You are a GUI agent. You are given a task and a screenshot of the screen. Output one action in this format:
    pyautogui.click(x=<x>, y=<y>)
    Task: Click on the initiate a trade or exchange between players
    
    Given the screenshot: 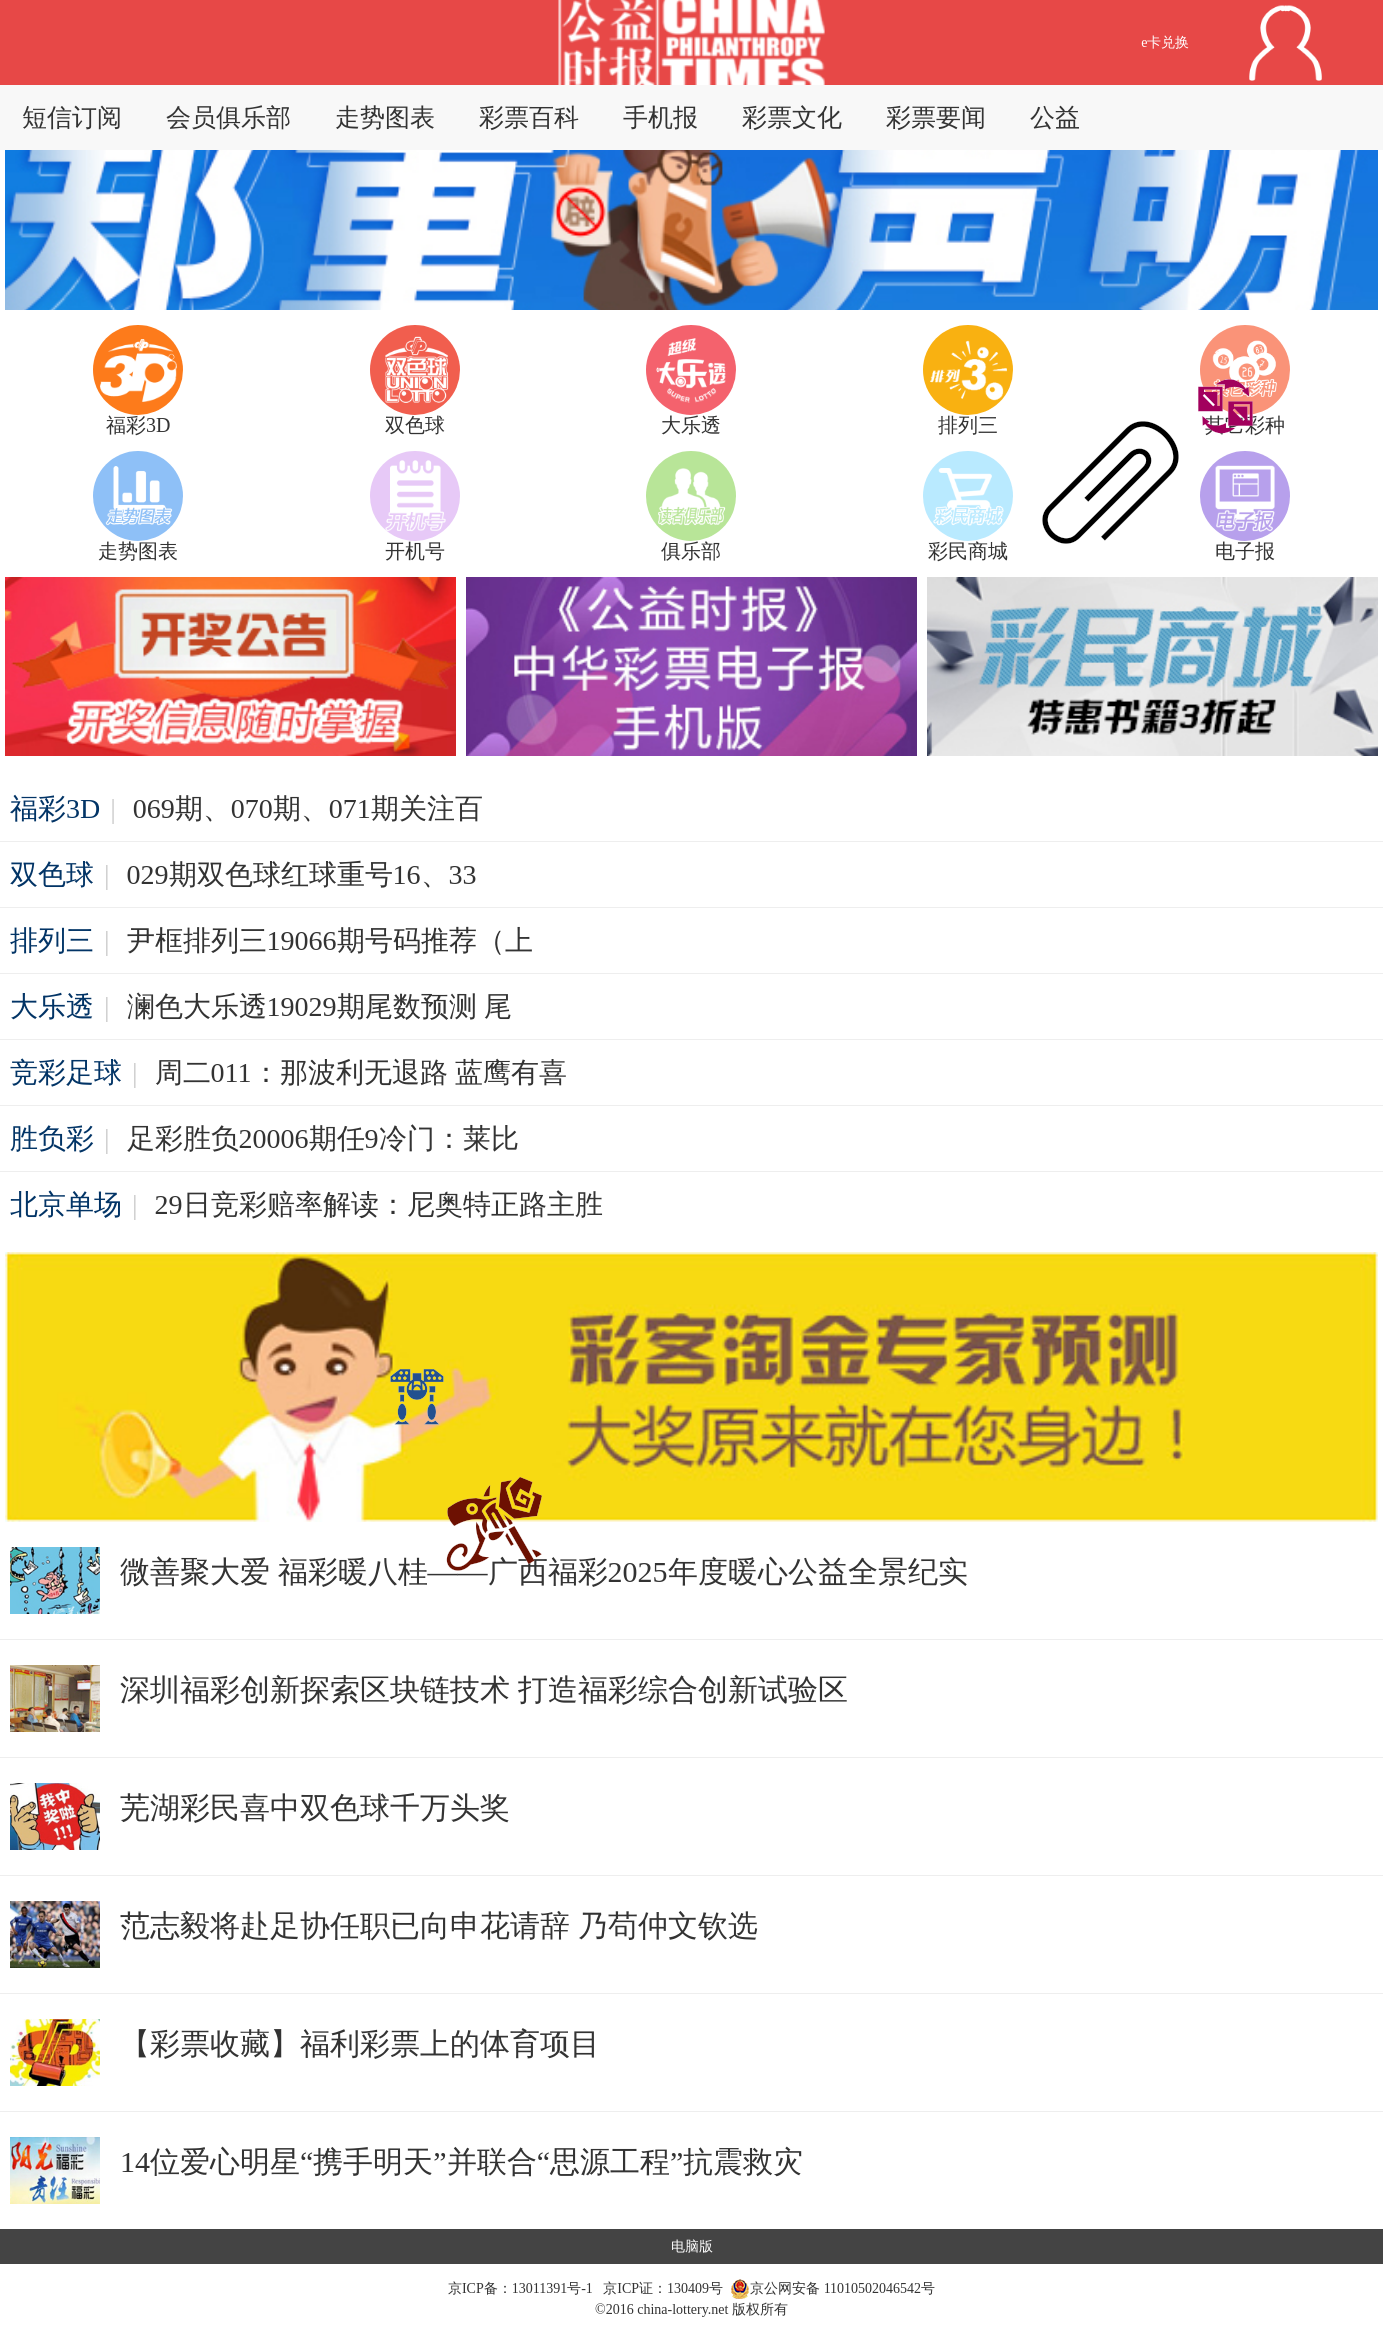 What is the action you would take?
    pyautogui.click(x=1225, y=406)
    